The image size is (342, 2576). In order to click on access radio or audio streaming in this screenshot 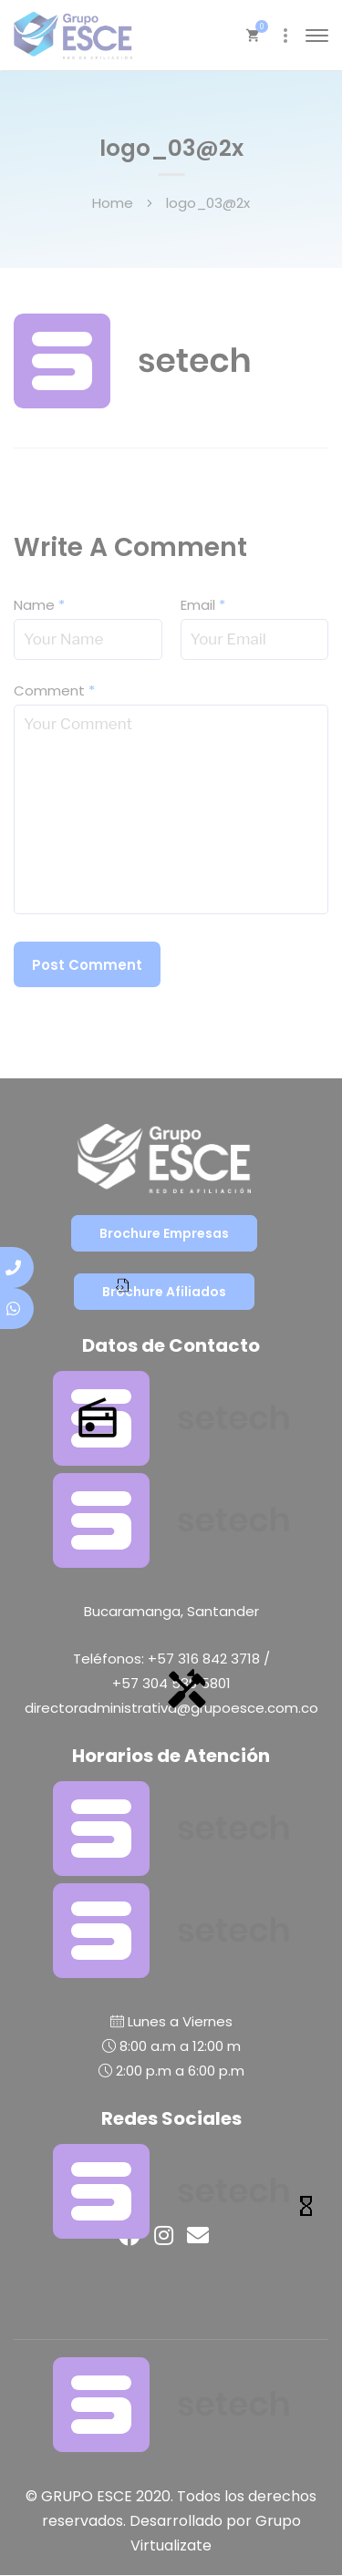, I will do `click(98, 1418)`.